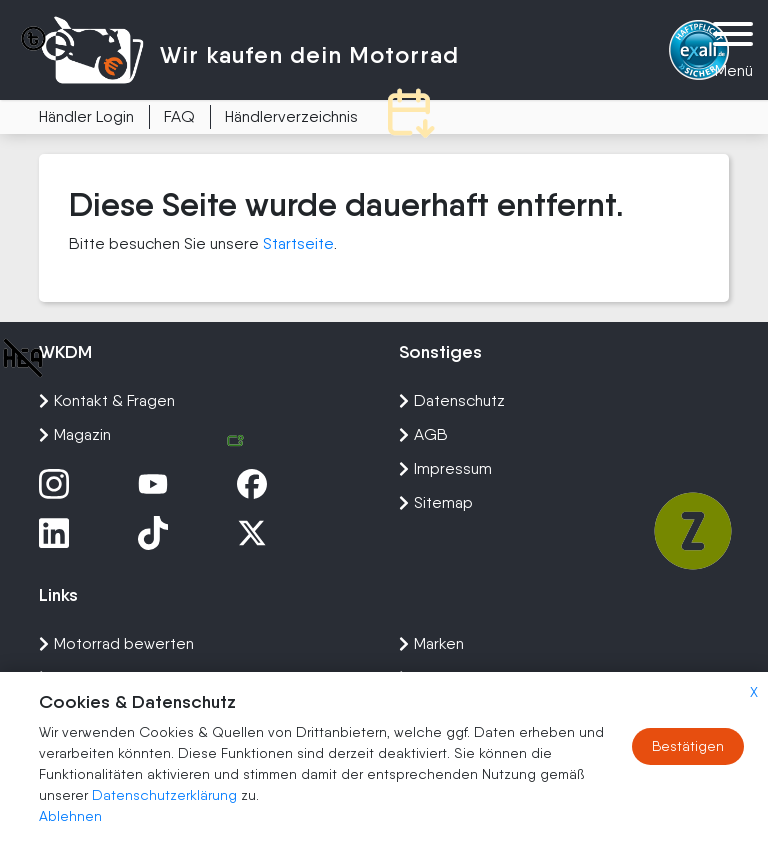 The height and width of the screenshot is (847, 768). I want to click on disable HTTP HEAD request method, so click(23, 358).